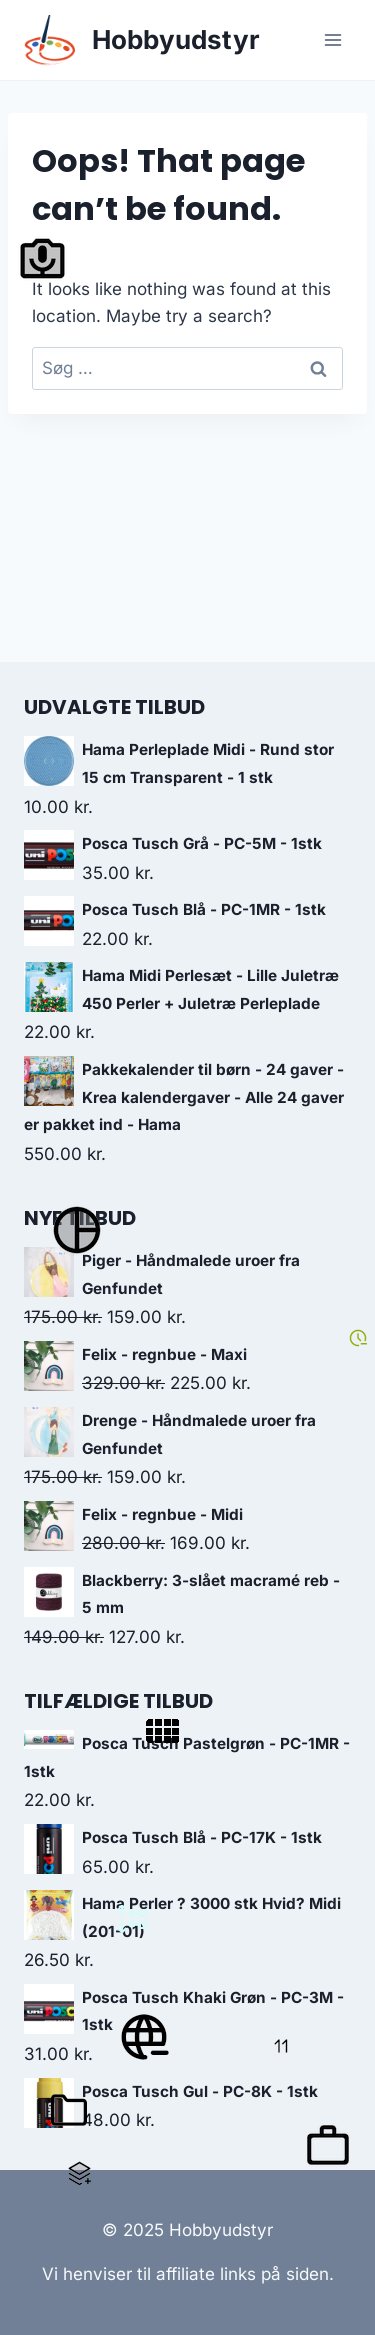 Image resolution: width=375 pixels, height=2335 pixels. What do you see at coordinates (77, 1230) in the screenshot?
I see `view data breakdown or statistics` at bounding box center [77, 1230].